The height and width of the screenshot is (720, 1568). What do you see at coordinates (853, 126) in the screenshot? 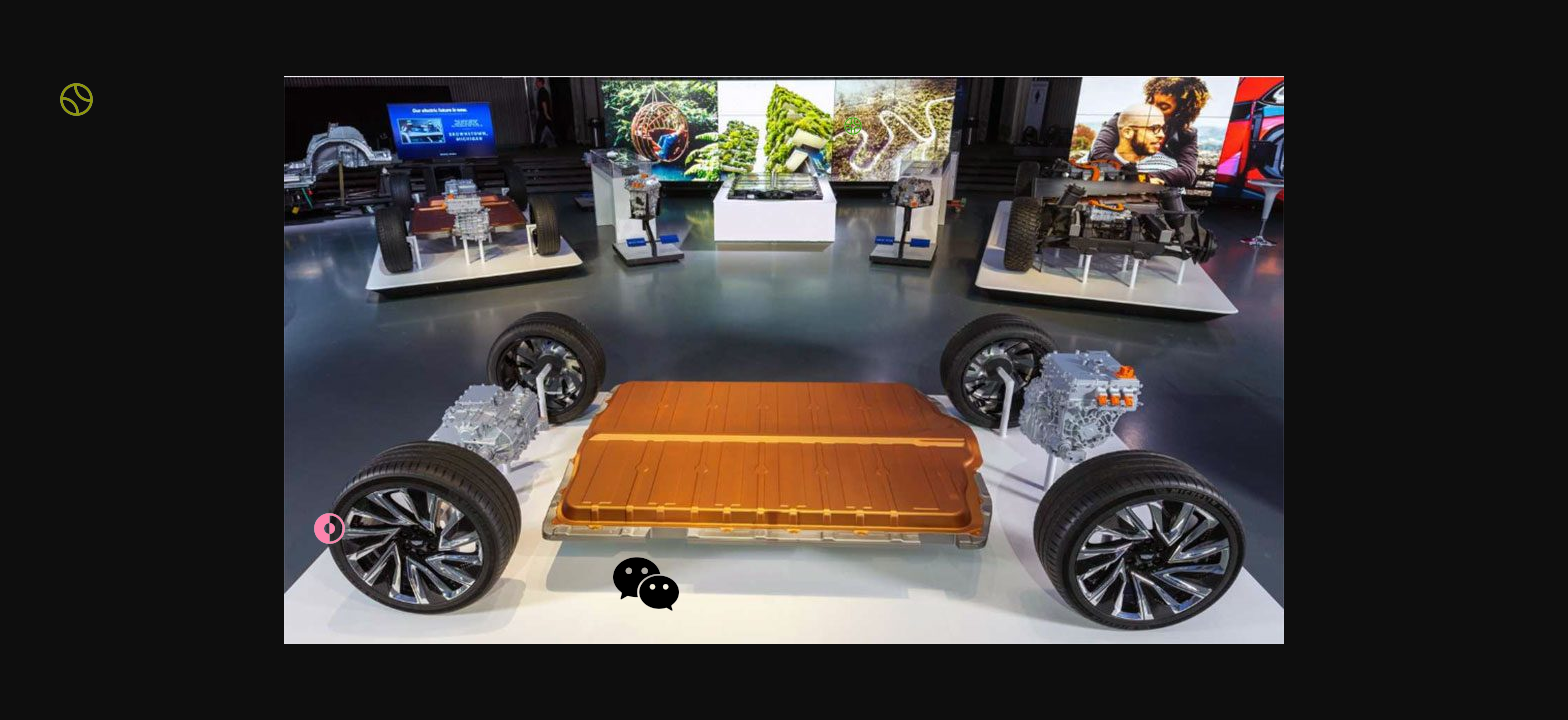
I see `access help or support center` at bounding box center [853, 126].